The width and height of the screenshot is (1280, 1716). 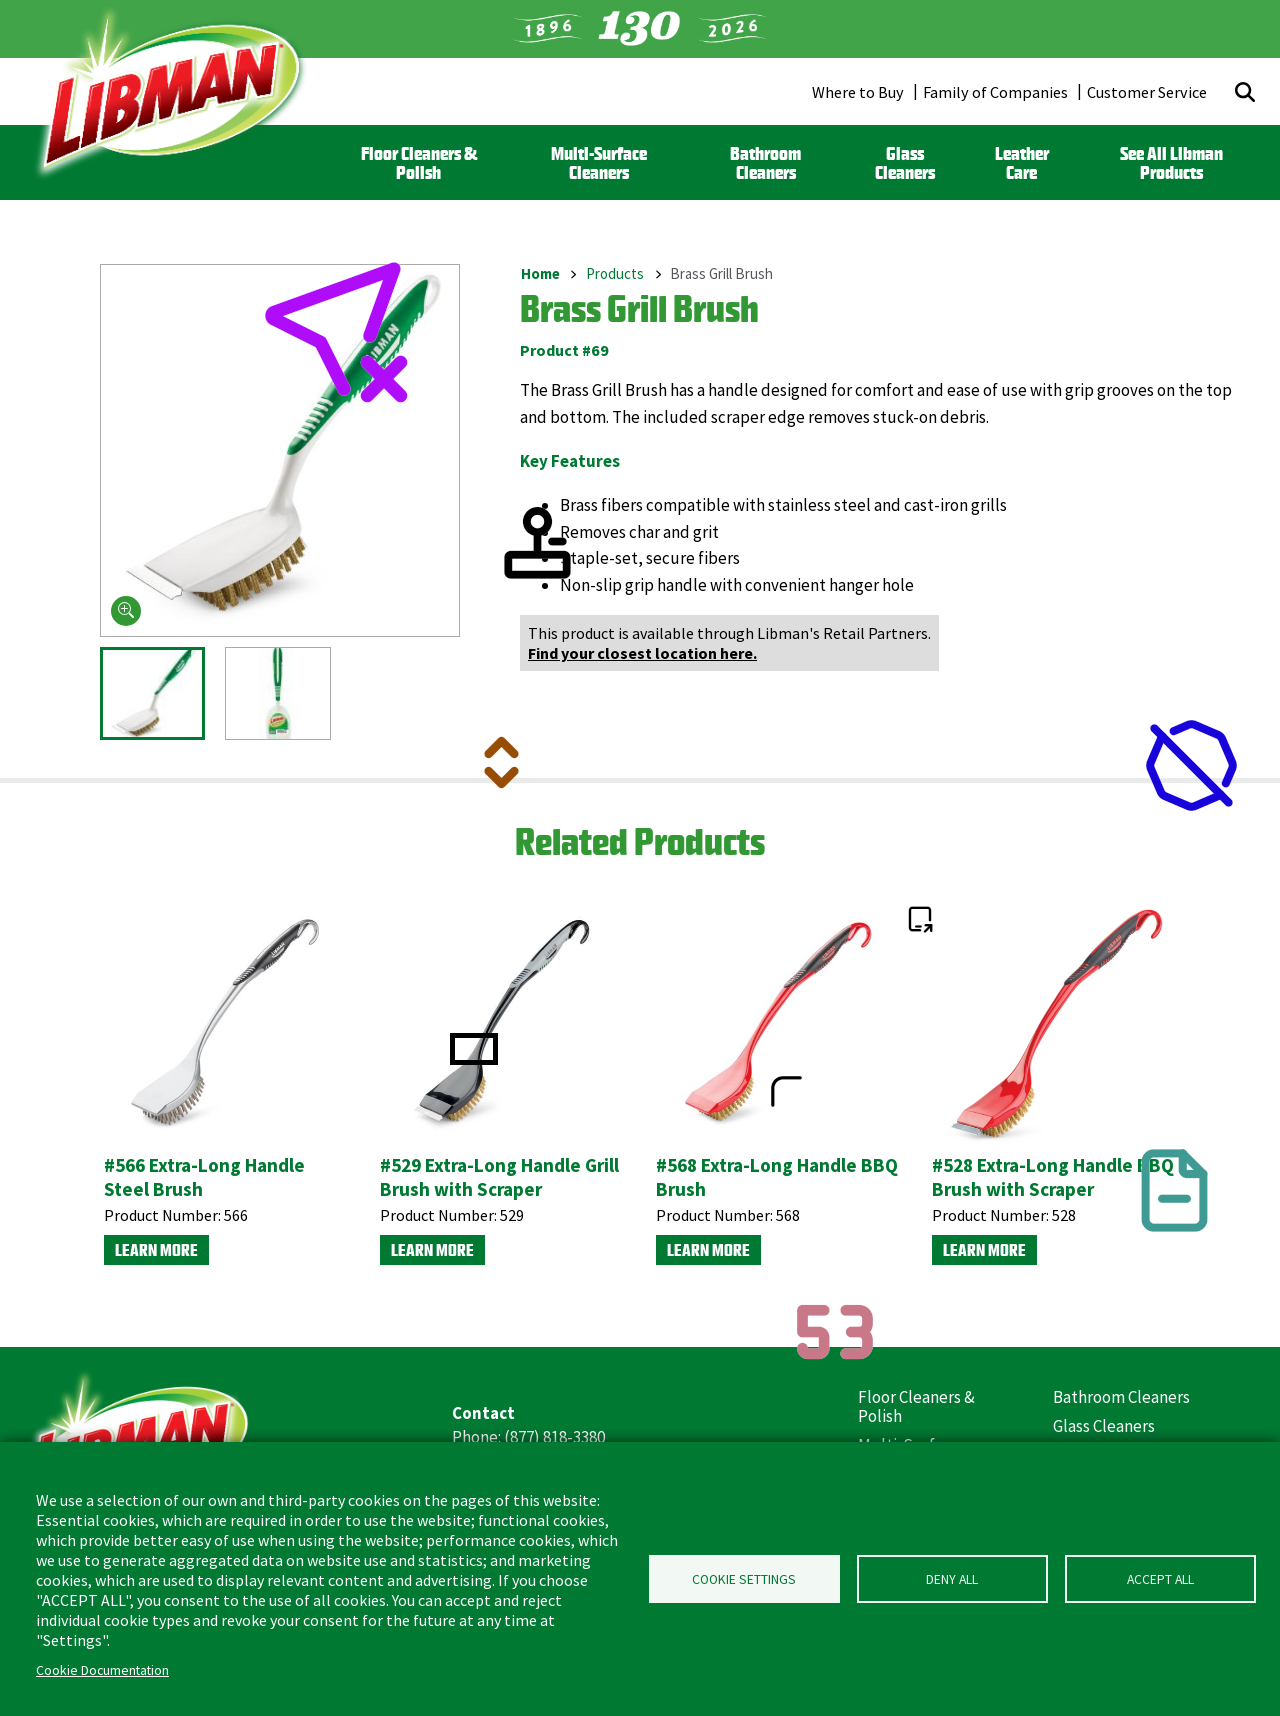 What do you see at coordinates (474, 1049) in the screenshot?
I see `crop image to 16:9 aspect ratio` at bounding box center [474, 1049].